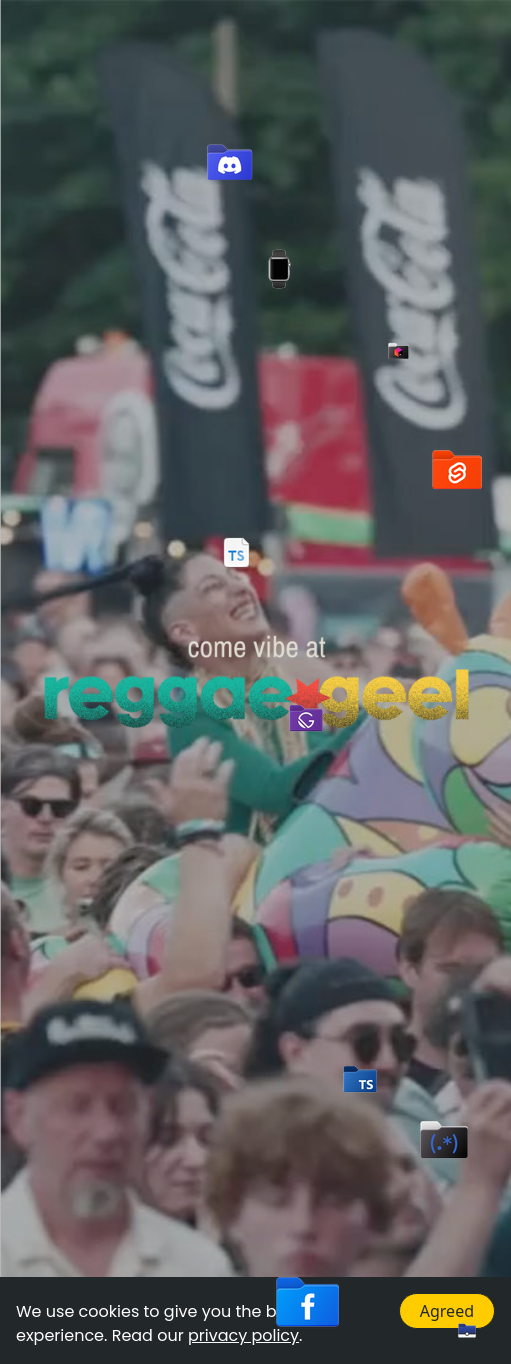  I want to click on open typescript project files folder, so click(360, 1080).